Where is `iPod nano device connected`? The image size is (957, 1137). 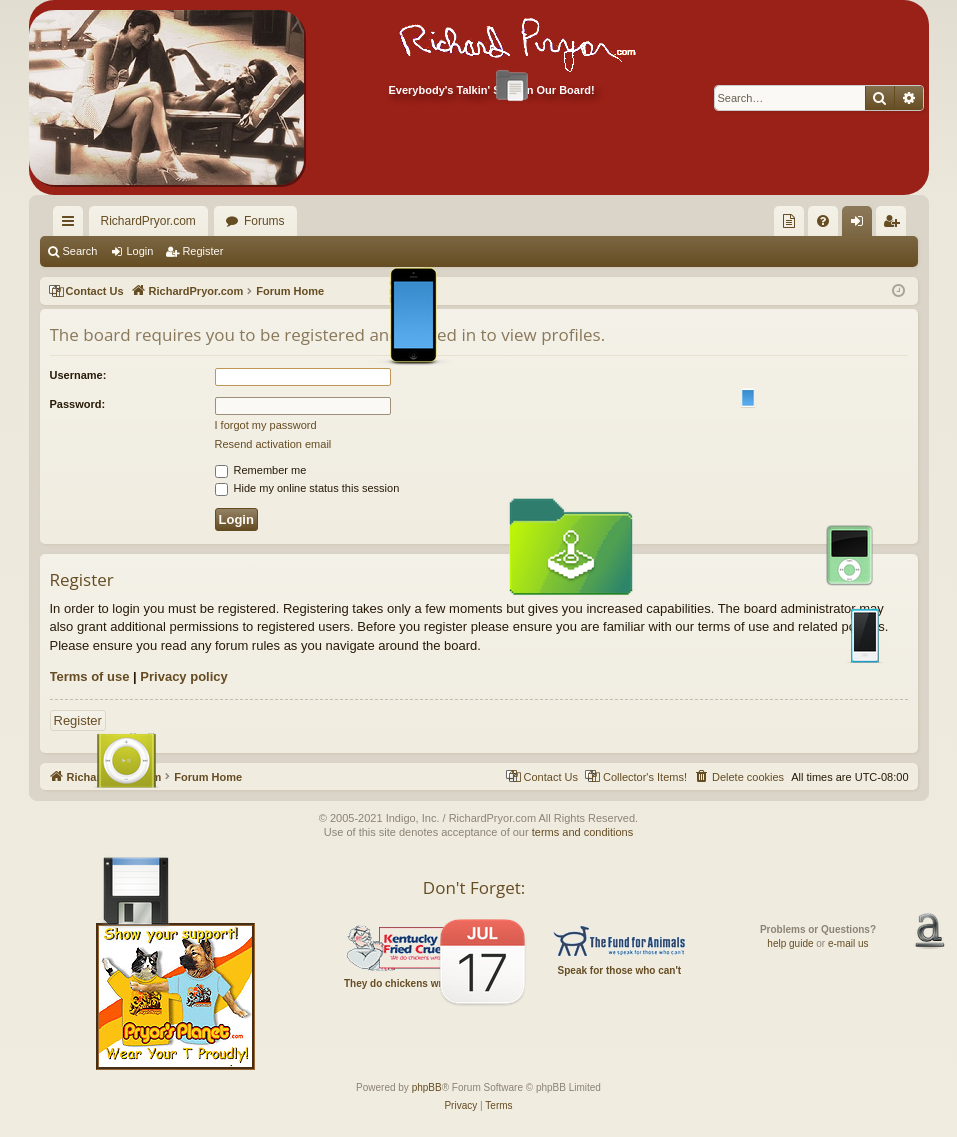
iPod nano device connected is located at coordinates (865, 636).